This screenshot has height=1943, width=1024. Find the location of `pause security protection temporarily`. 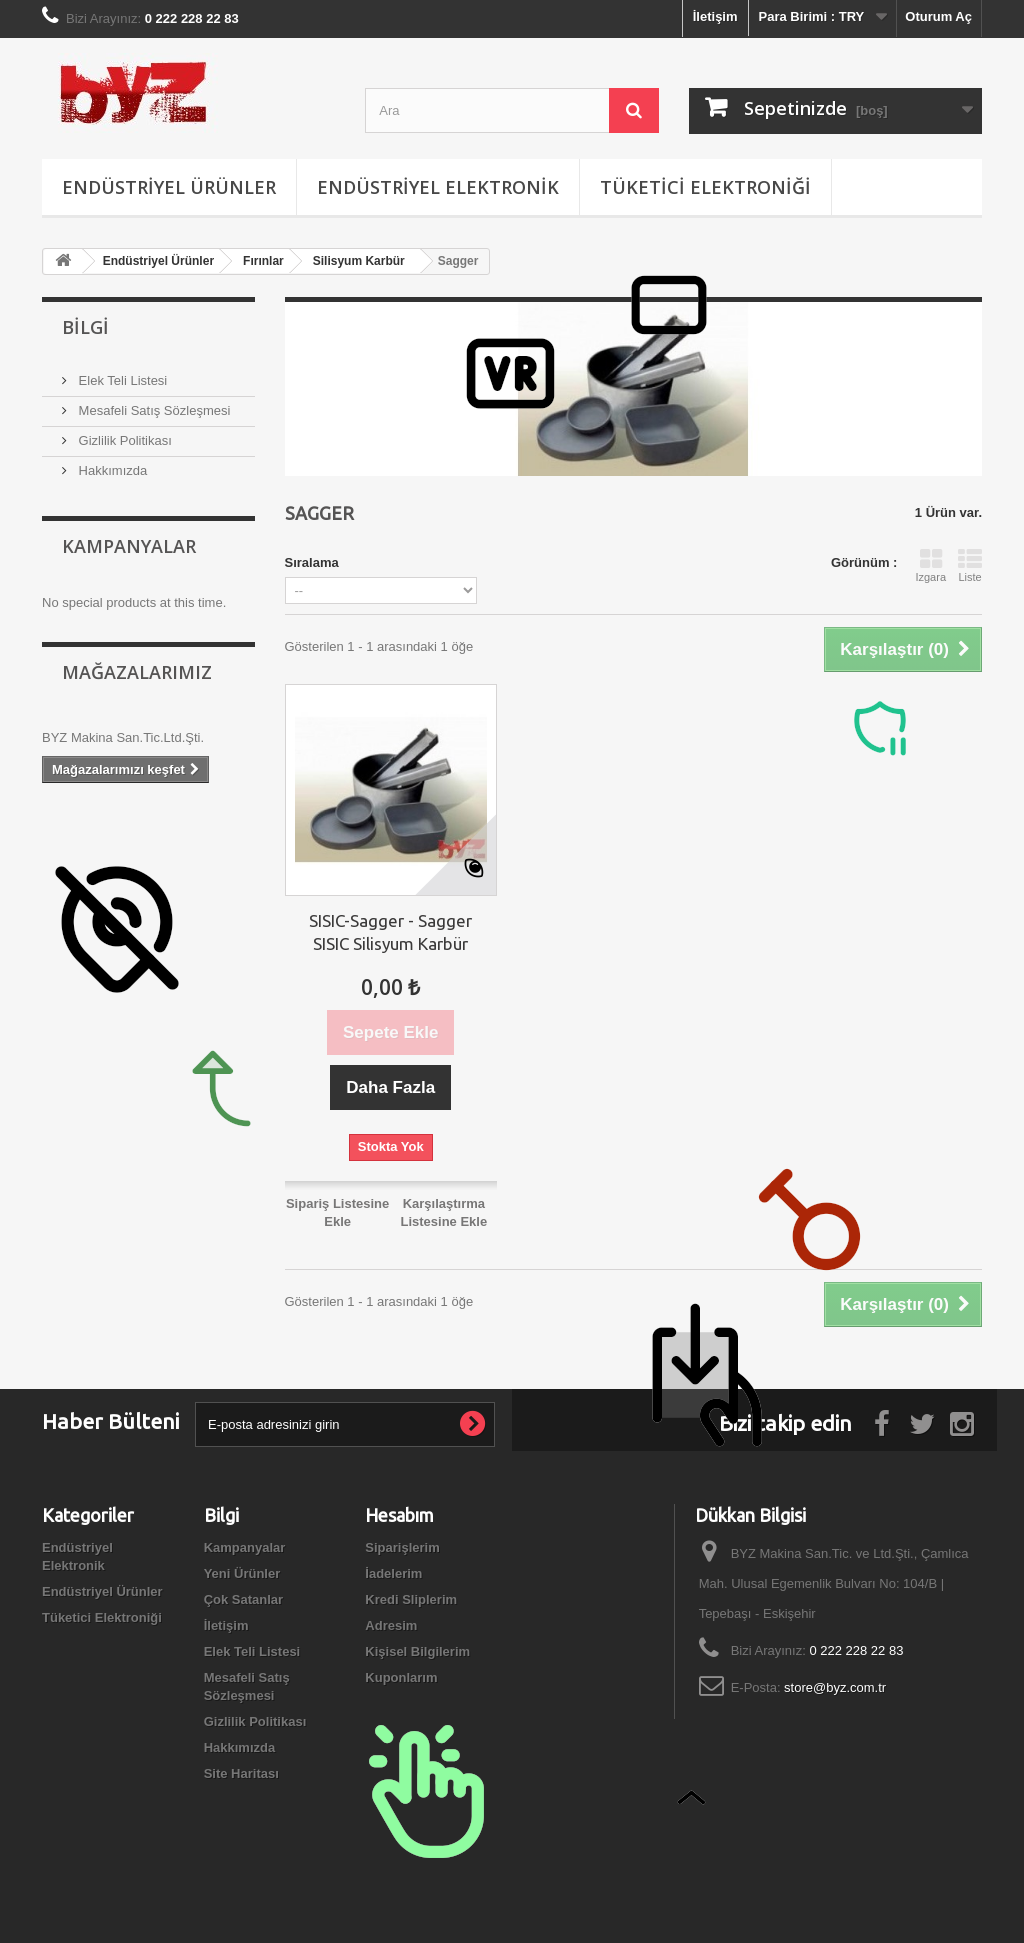

pause security protection temporarily is located at coordinates (880, 727).